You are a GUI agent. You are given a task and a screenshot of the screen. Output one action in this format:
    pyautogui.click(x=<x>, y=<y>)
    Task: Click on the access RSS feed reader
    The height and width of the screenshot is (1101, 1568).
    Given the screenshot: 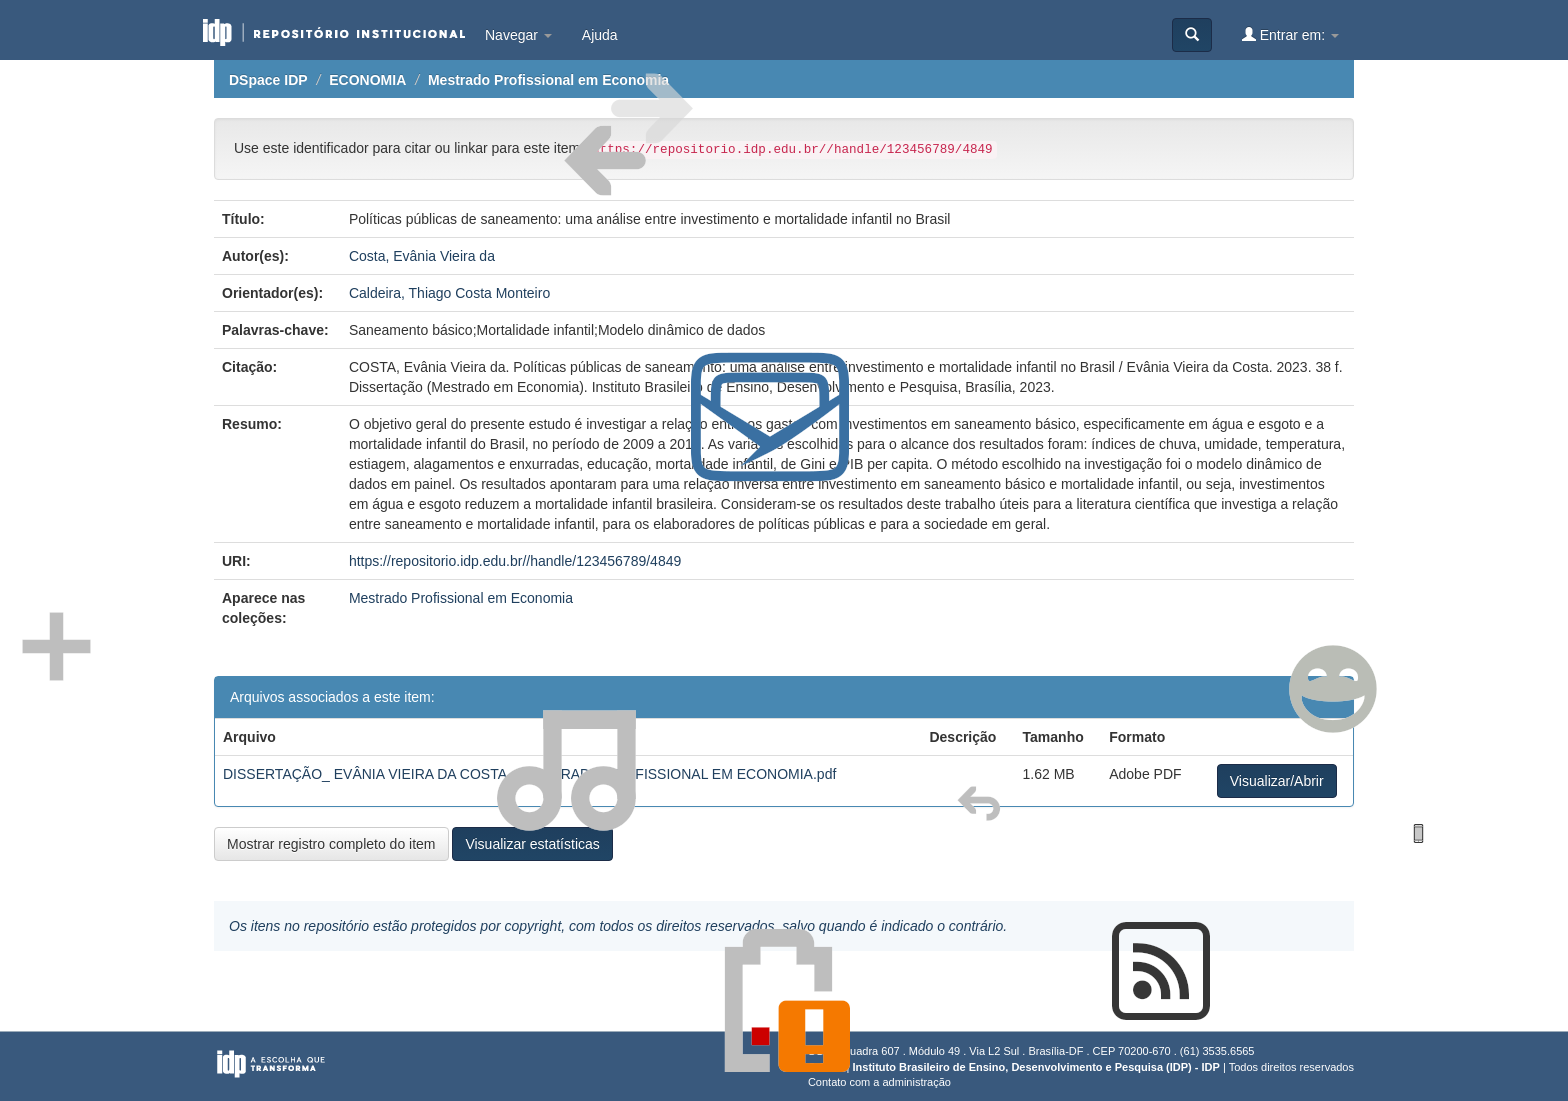 What is the action you would take?
    pyautogui.click(x=1161, y=971)
    